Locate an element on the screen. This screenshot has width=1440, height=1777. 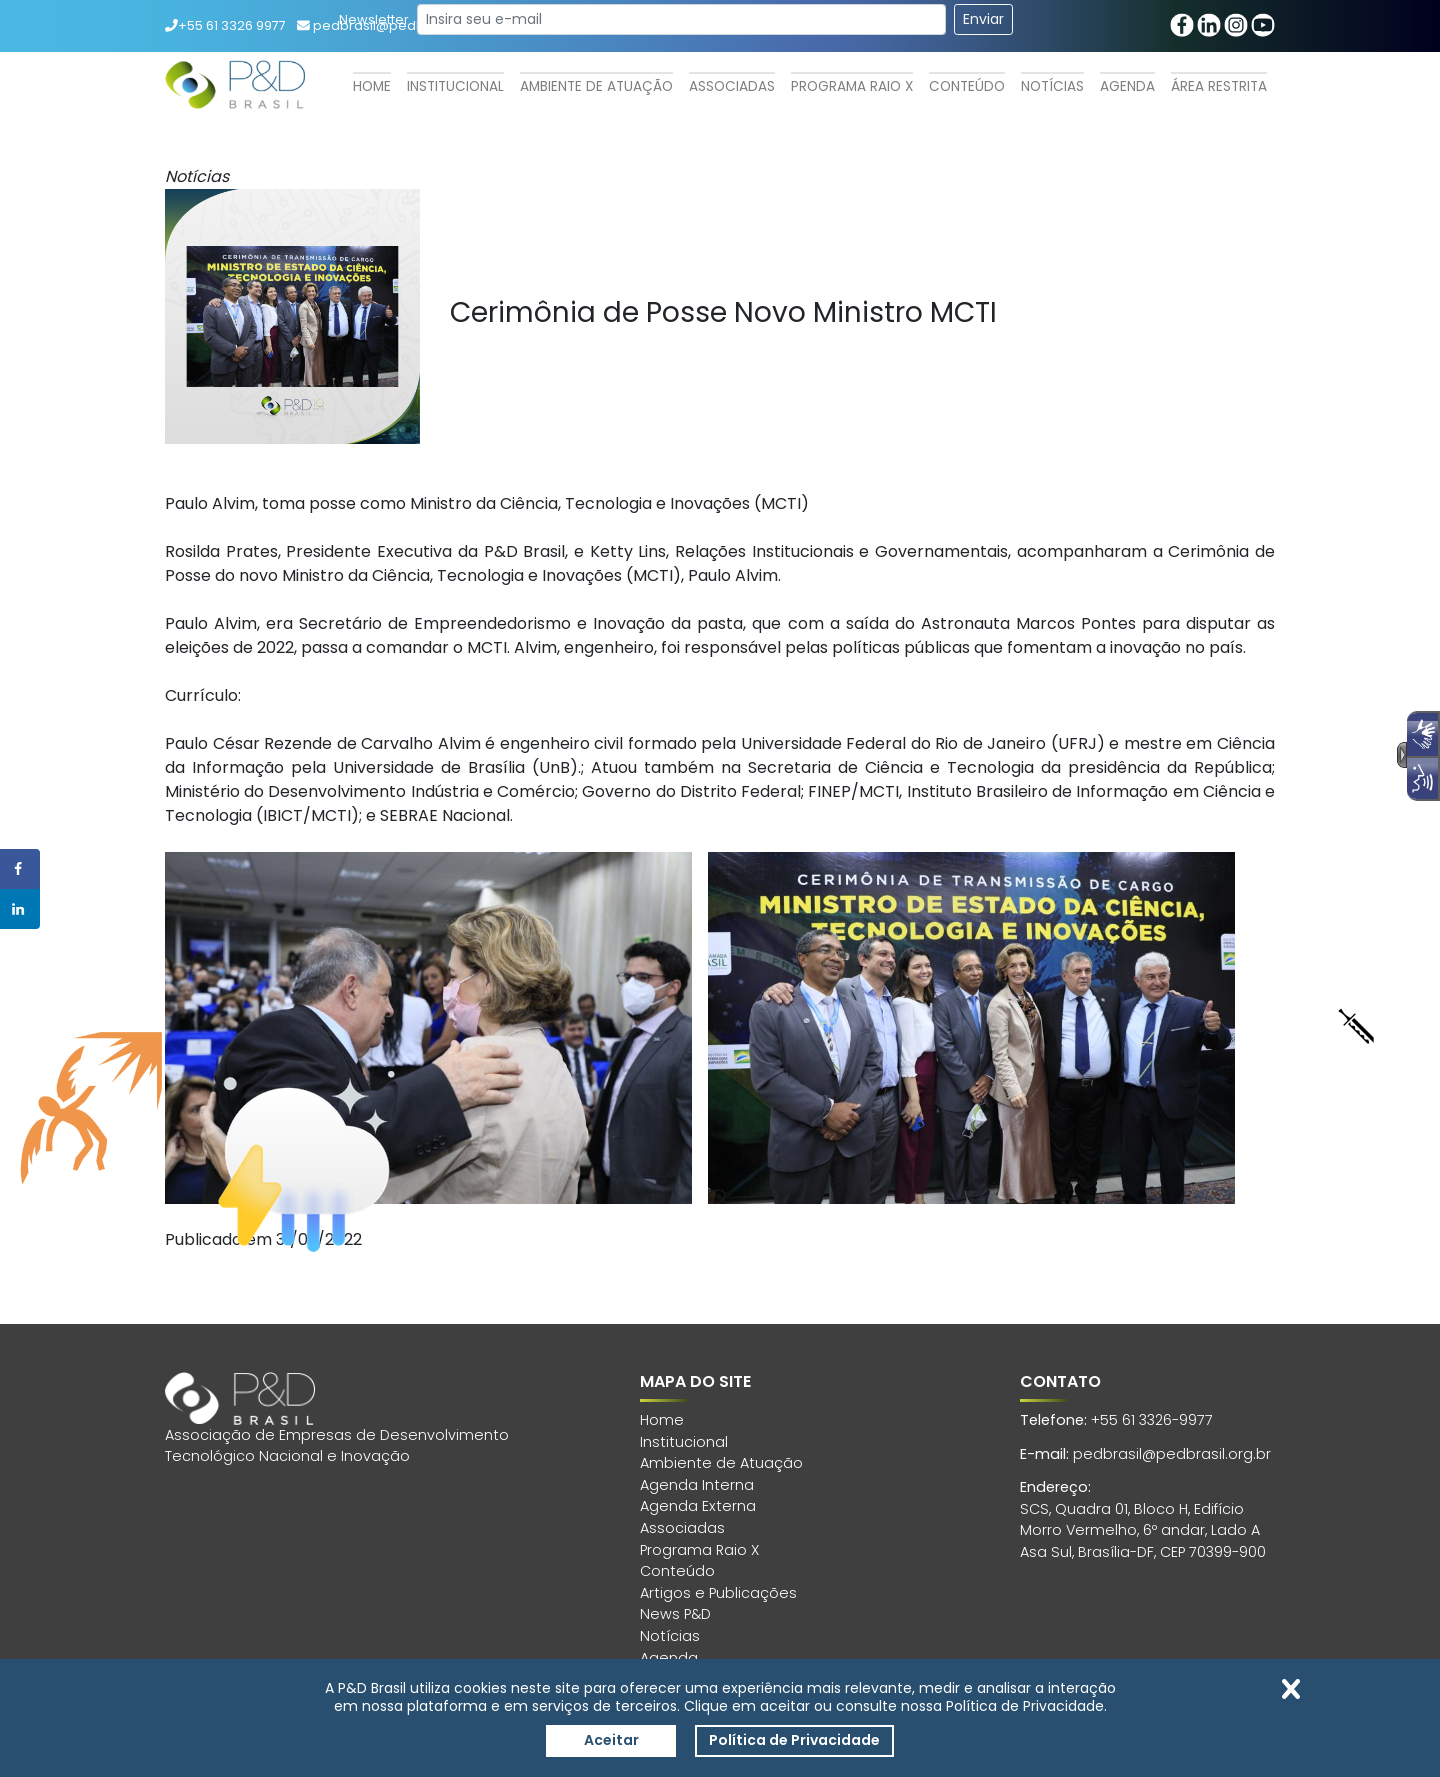
indicates nighttime thunderstorm conditions is located at coordinates (306, 1161).